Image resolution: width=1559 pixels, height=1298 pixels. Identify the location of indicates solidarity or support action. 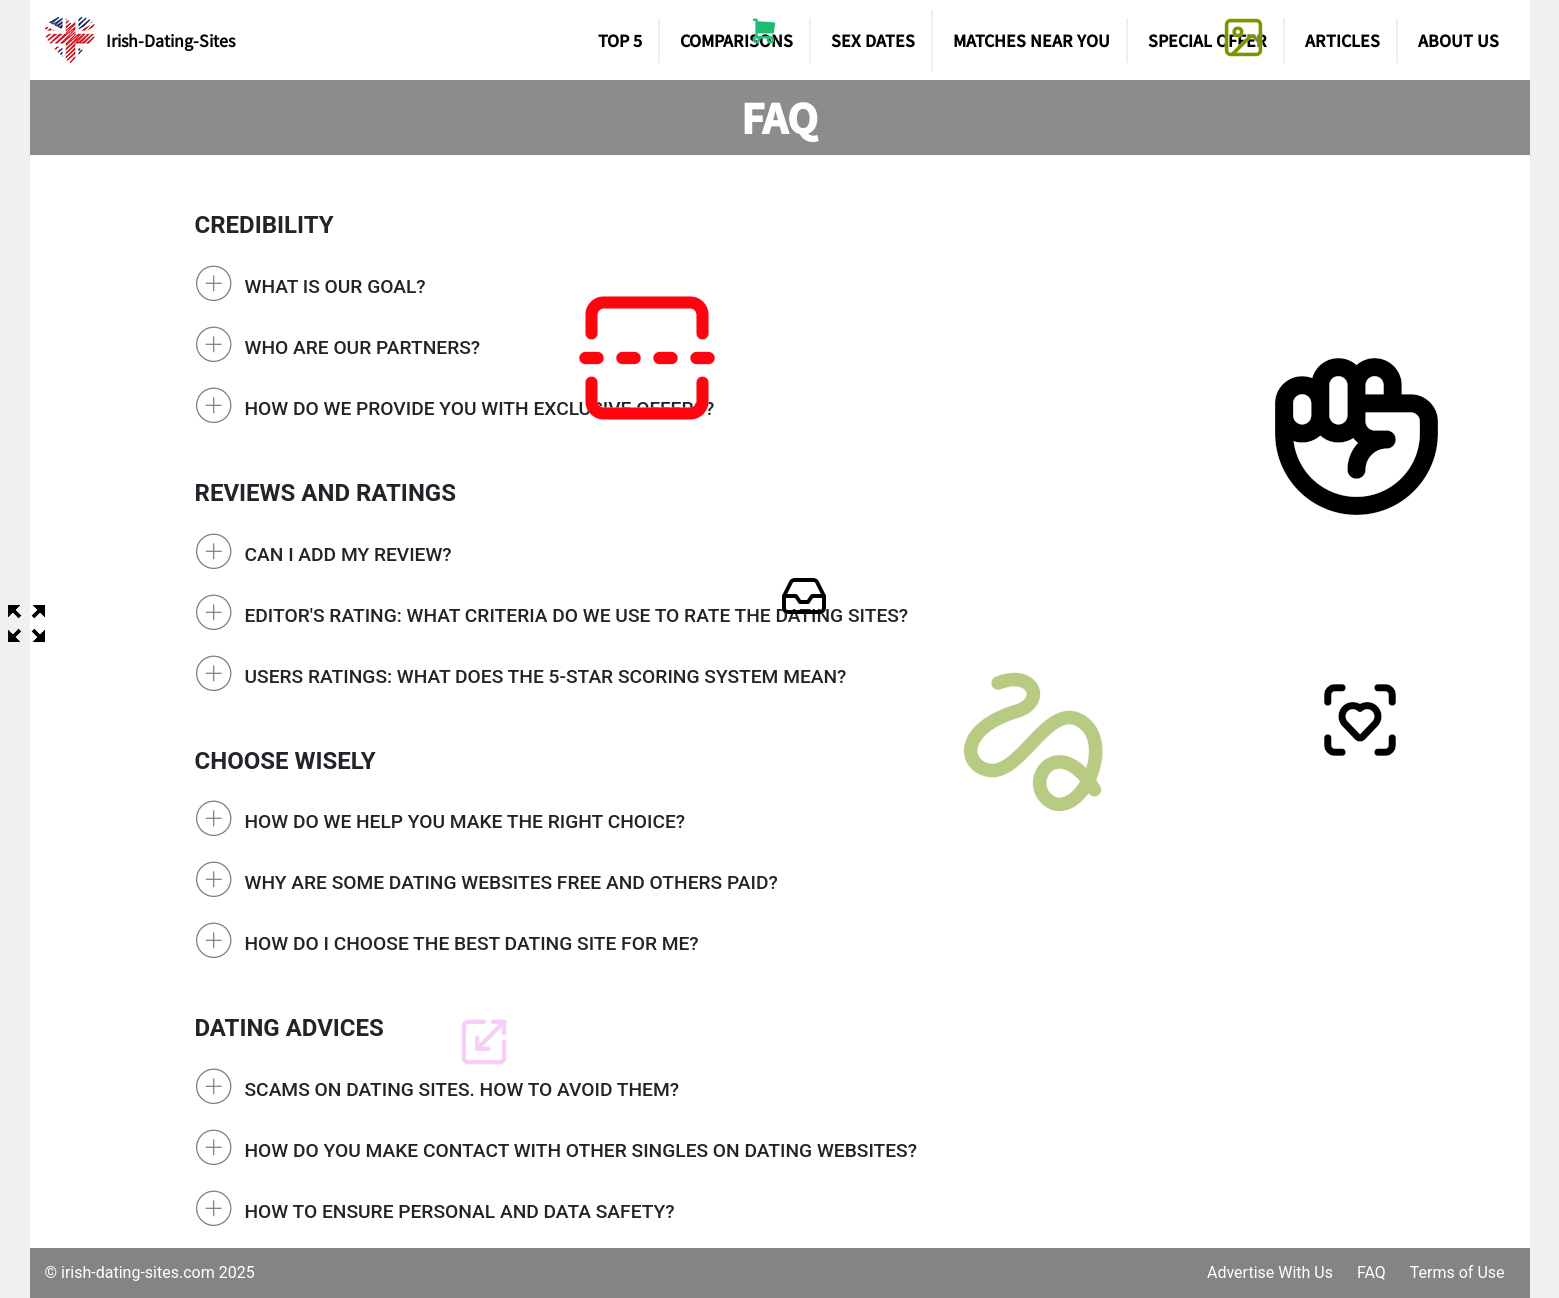
(1356, 433).